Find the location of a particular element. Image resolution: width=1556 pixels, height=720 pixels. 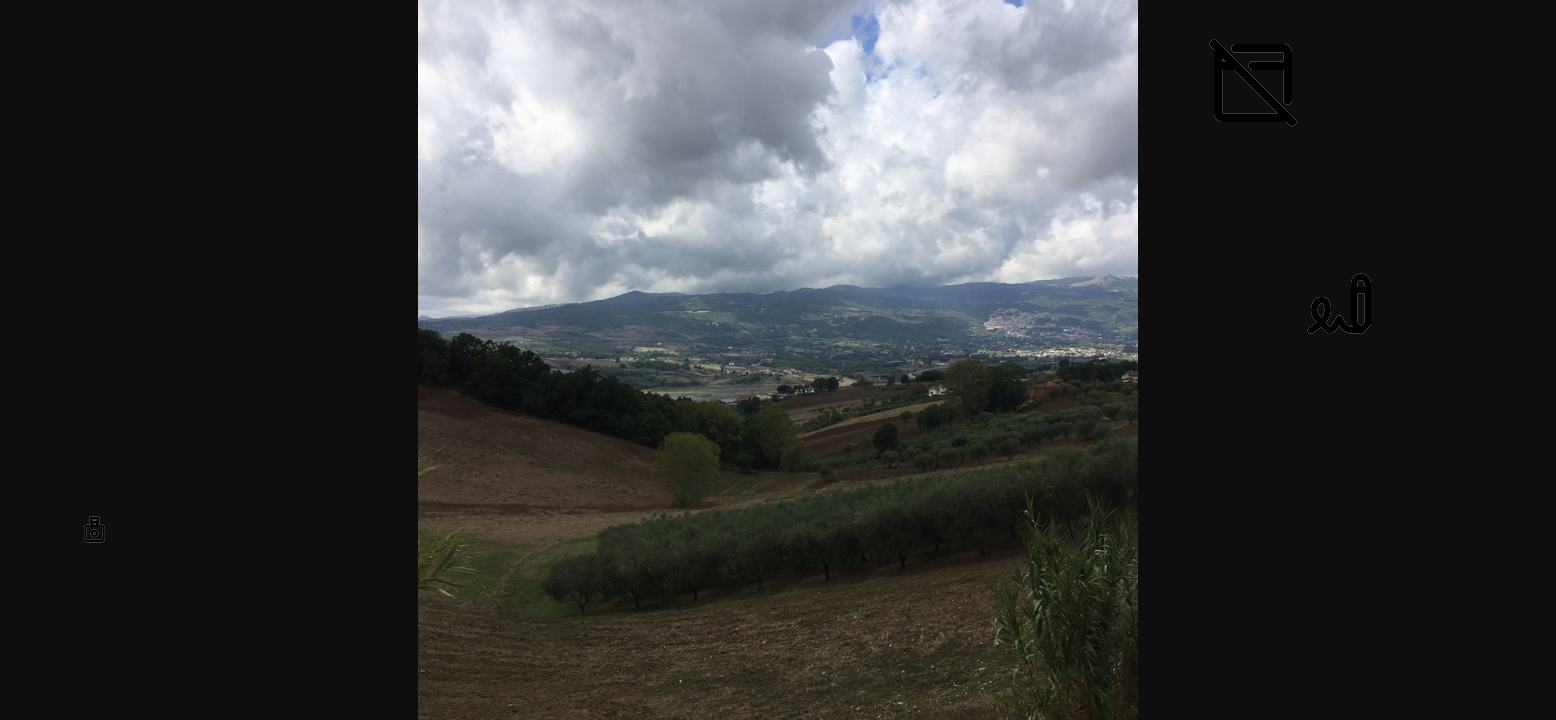

browser window disabled or unavailable is located at coordinates (1253, 83).